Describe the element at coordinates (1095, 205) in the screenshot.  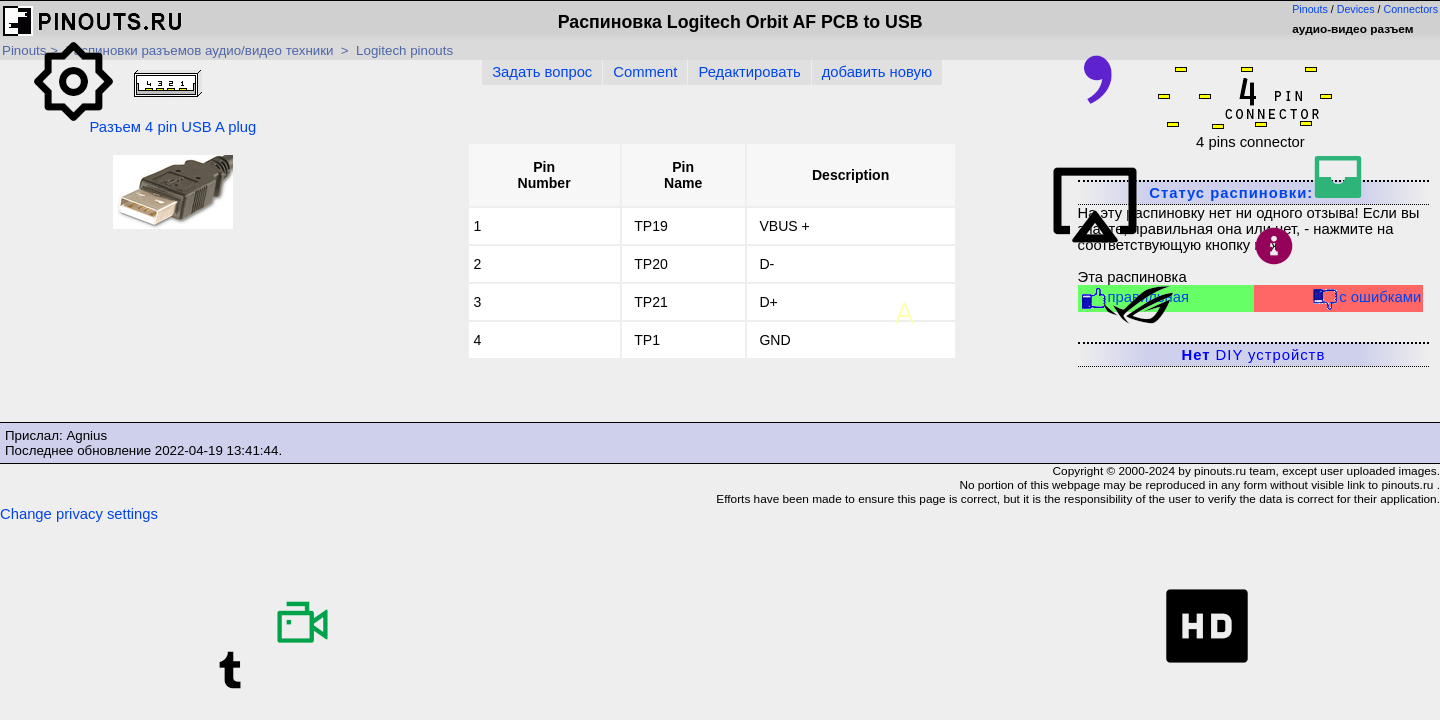
I see `stream content to an external display via airplay` at that location.